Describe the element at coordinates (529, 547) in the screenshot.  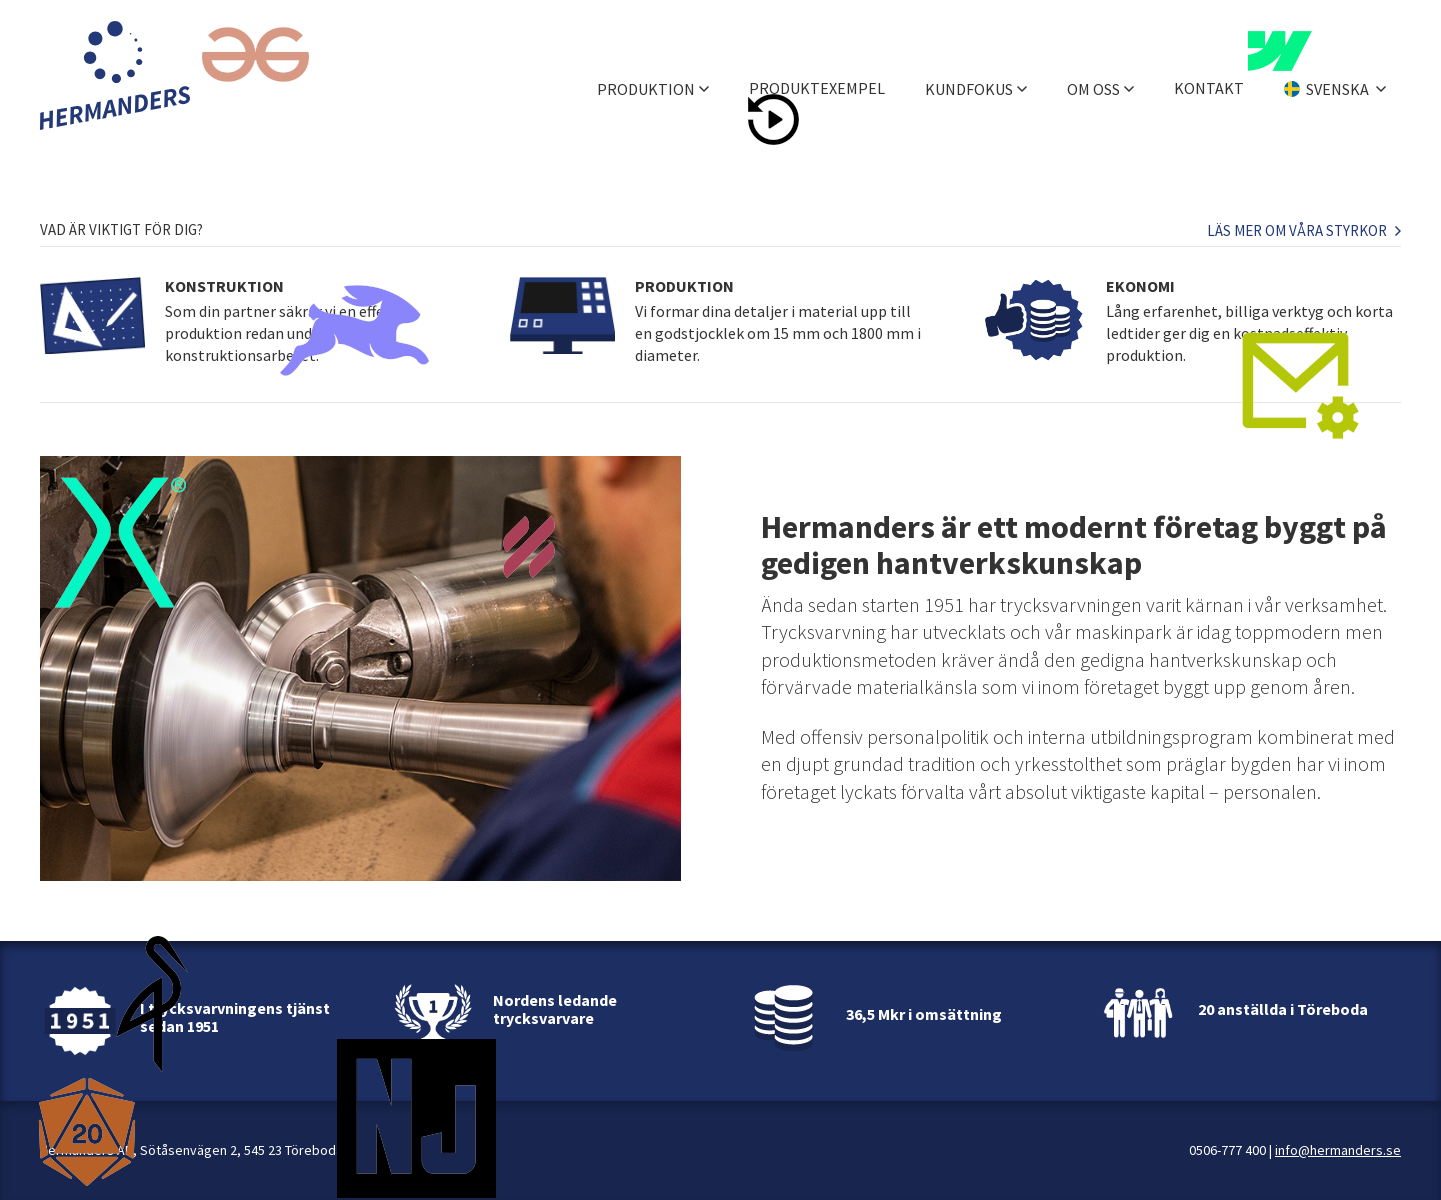
I see `Help Scout logo` at that location.